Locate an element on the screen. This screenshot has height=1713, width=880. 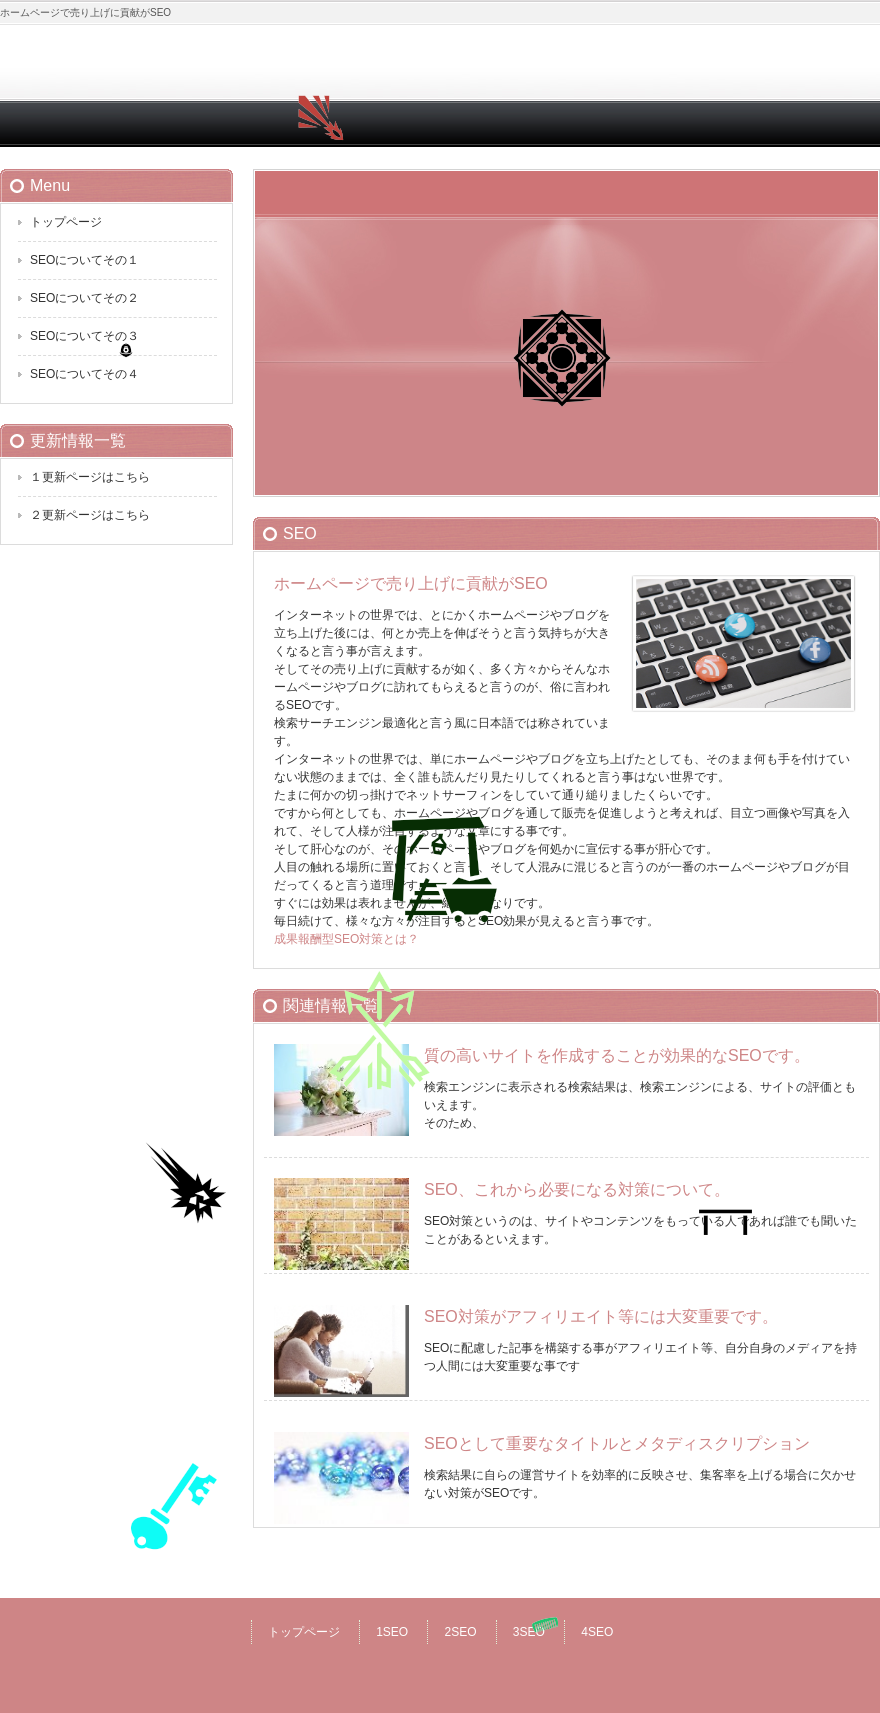
access gold mine resource building is located at coordinates (444, 869).